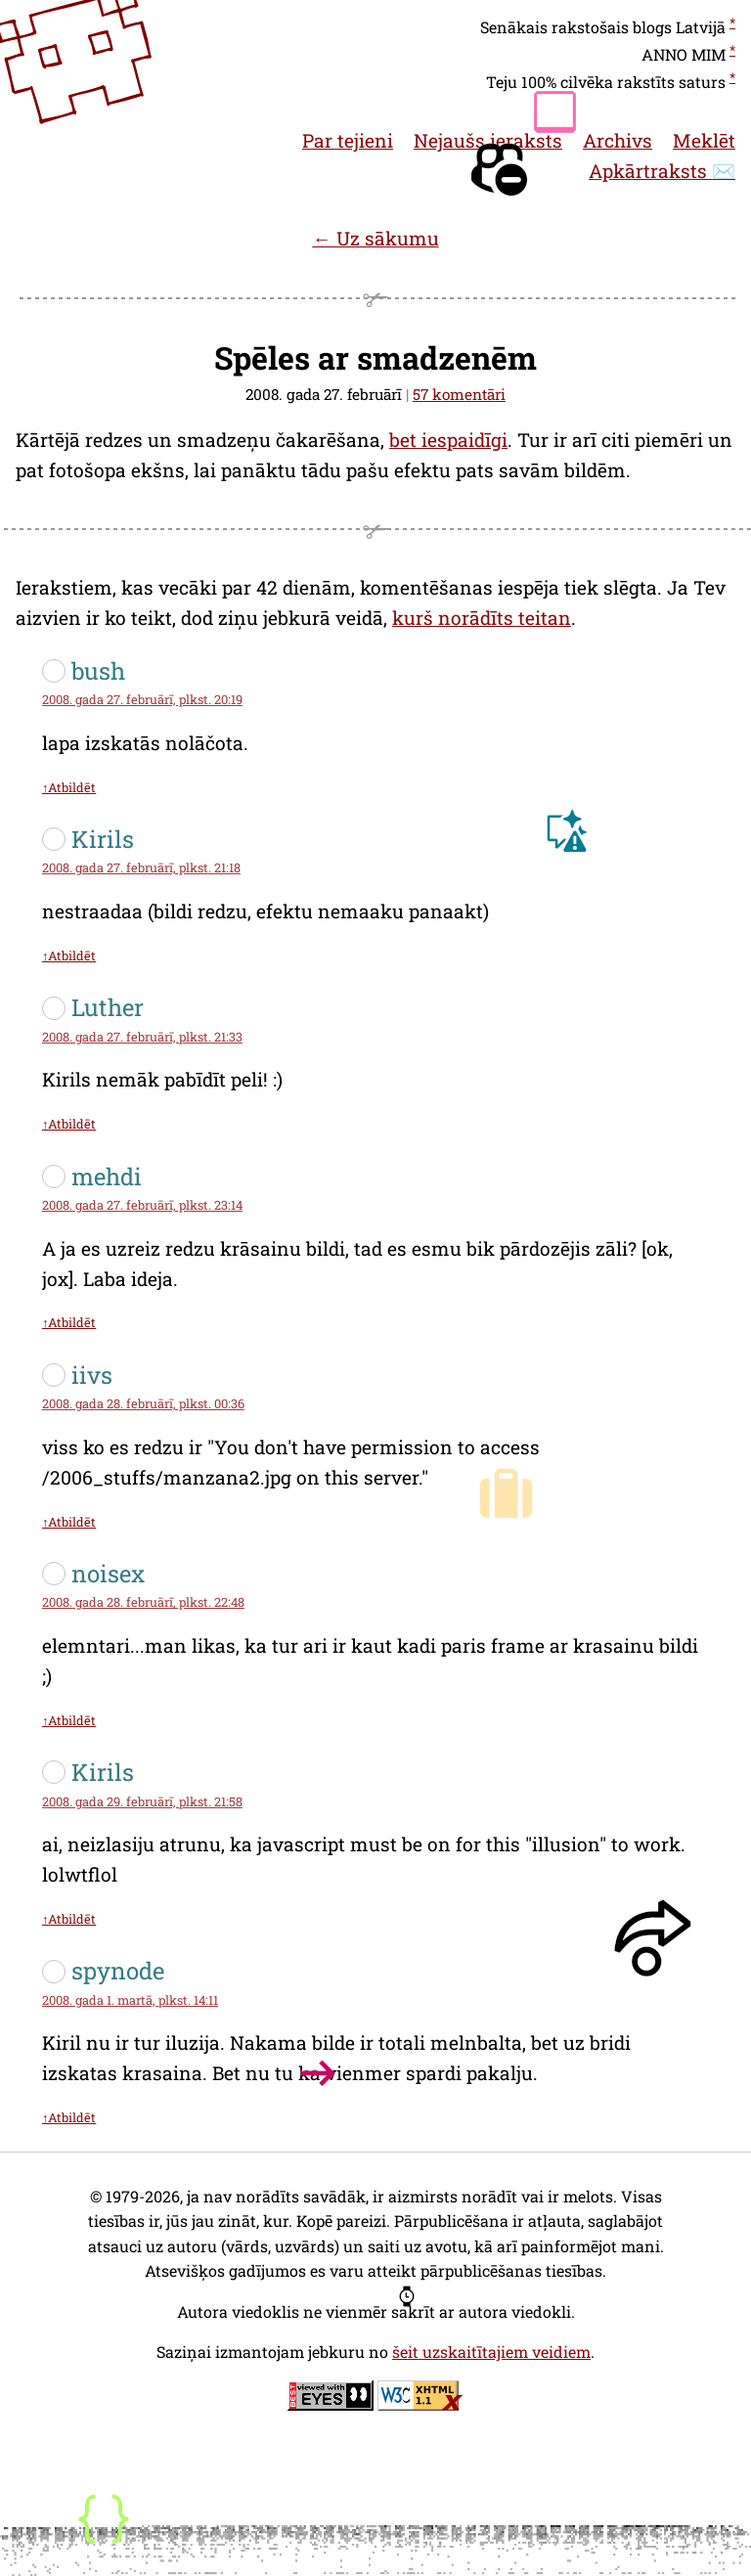  Describe the element at coordinates (554, 111) in the screenshot. I see `toggle the status bar visibility` at that location.